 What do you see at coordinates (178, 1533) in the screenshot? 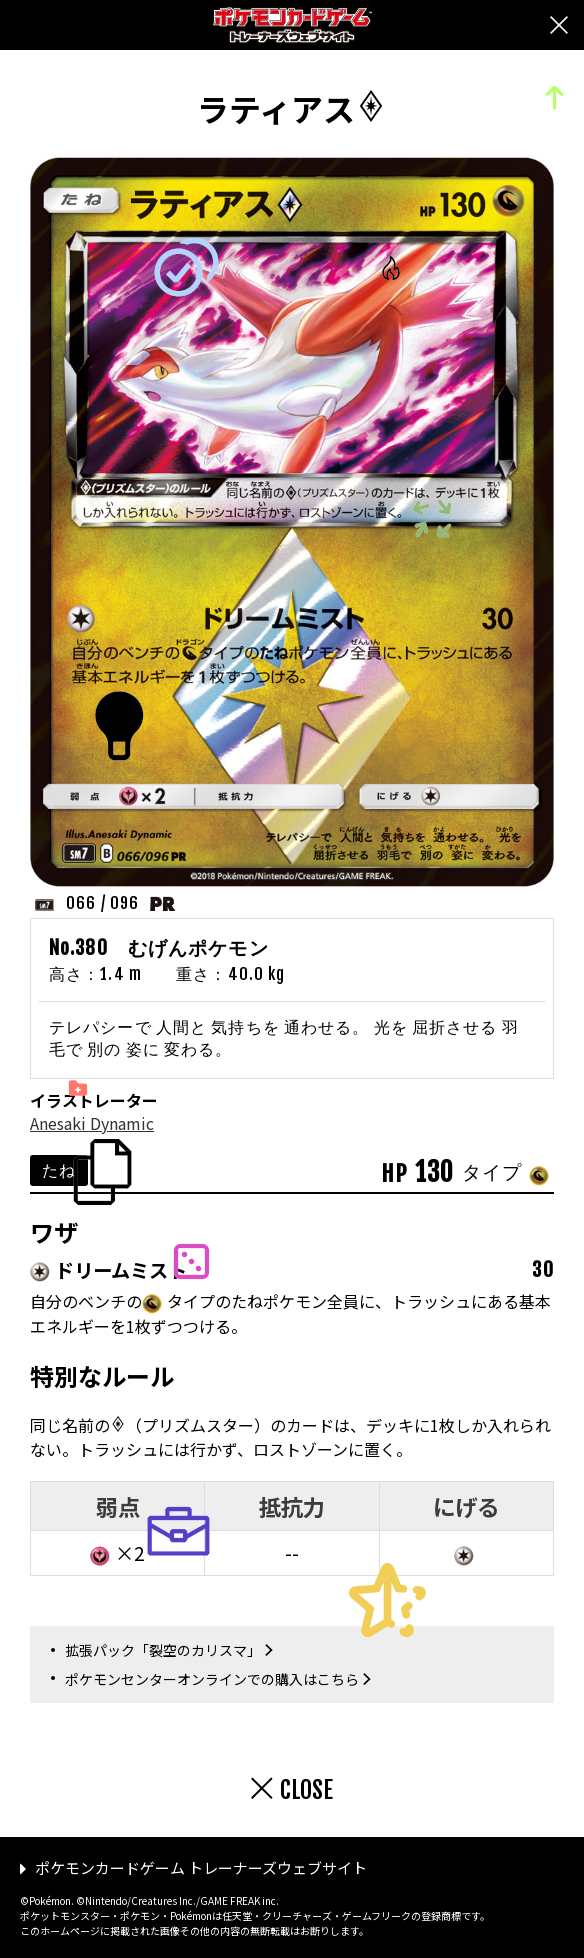
I see `access work or business-related files` at bounding box center [178, 1533].